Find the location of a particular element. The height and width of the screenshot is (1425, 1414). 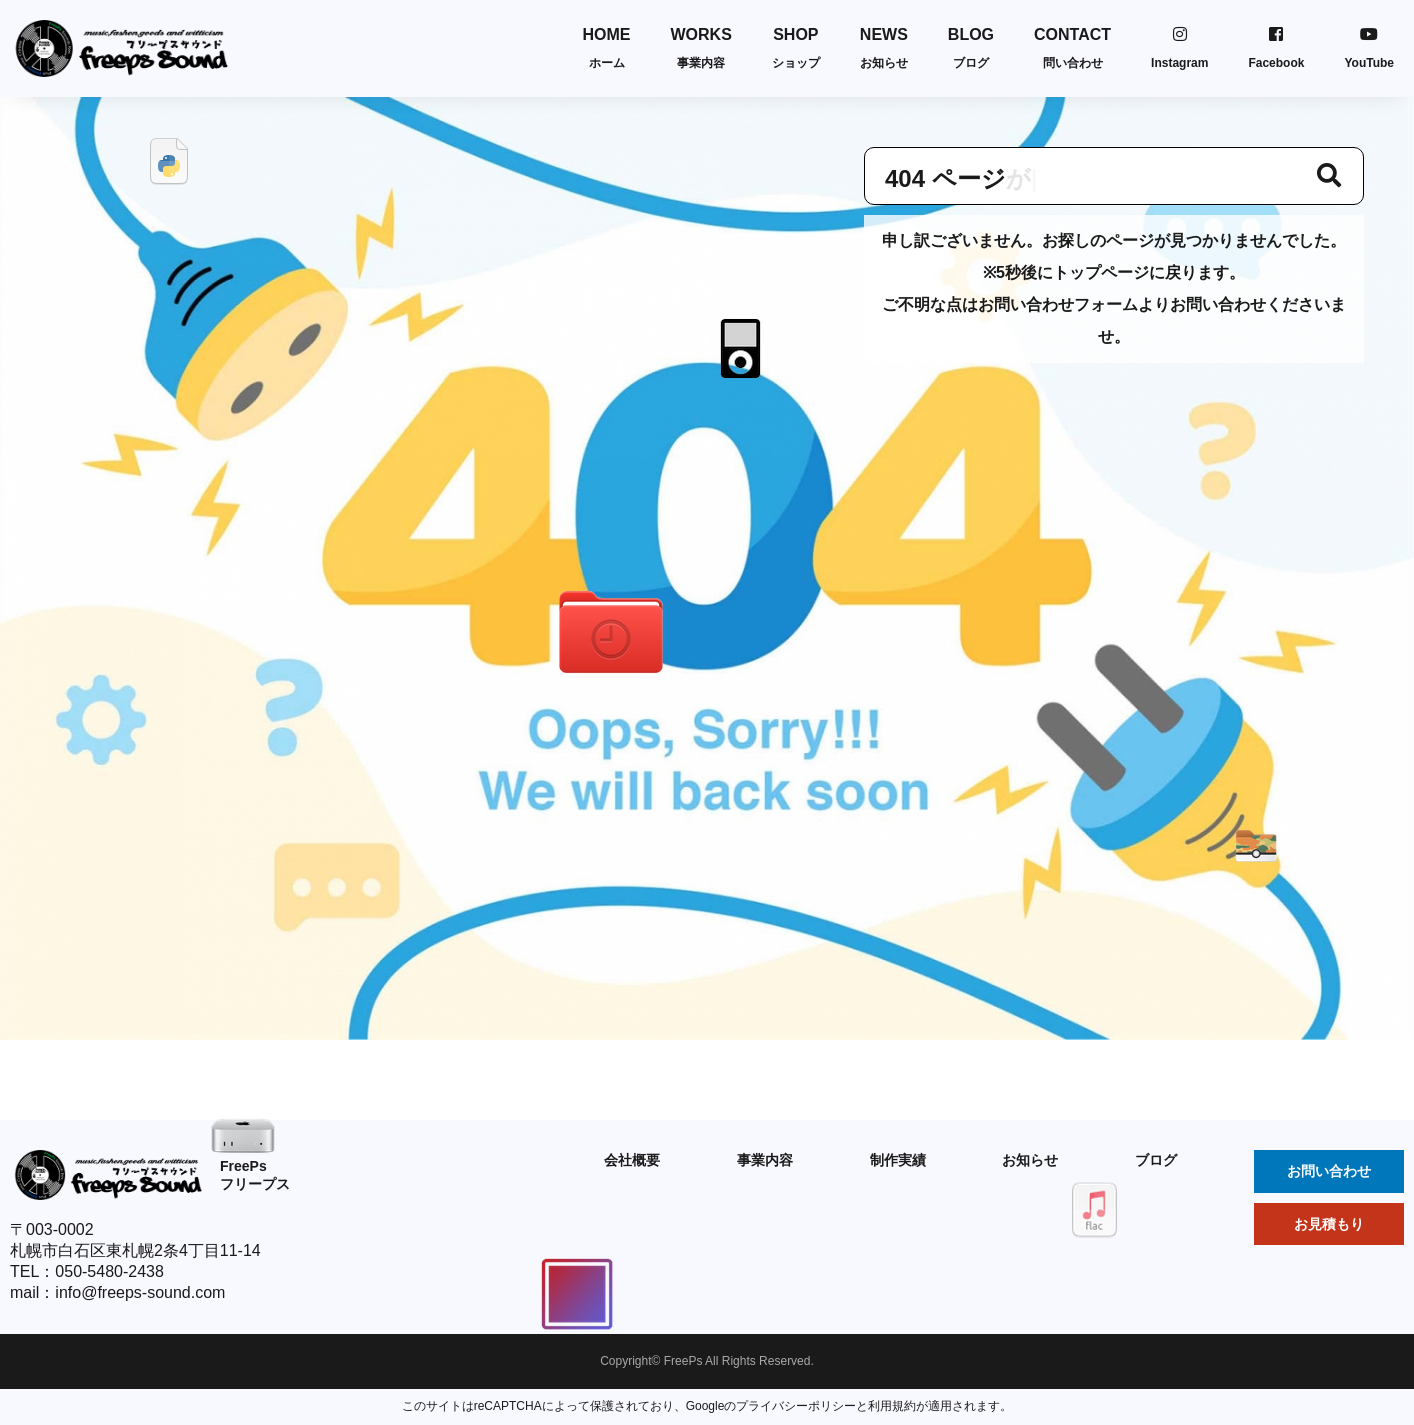

a python script or source code file is located at coordinates (169, 161).